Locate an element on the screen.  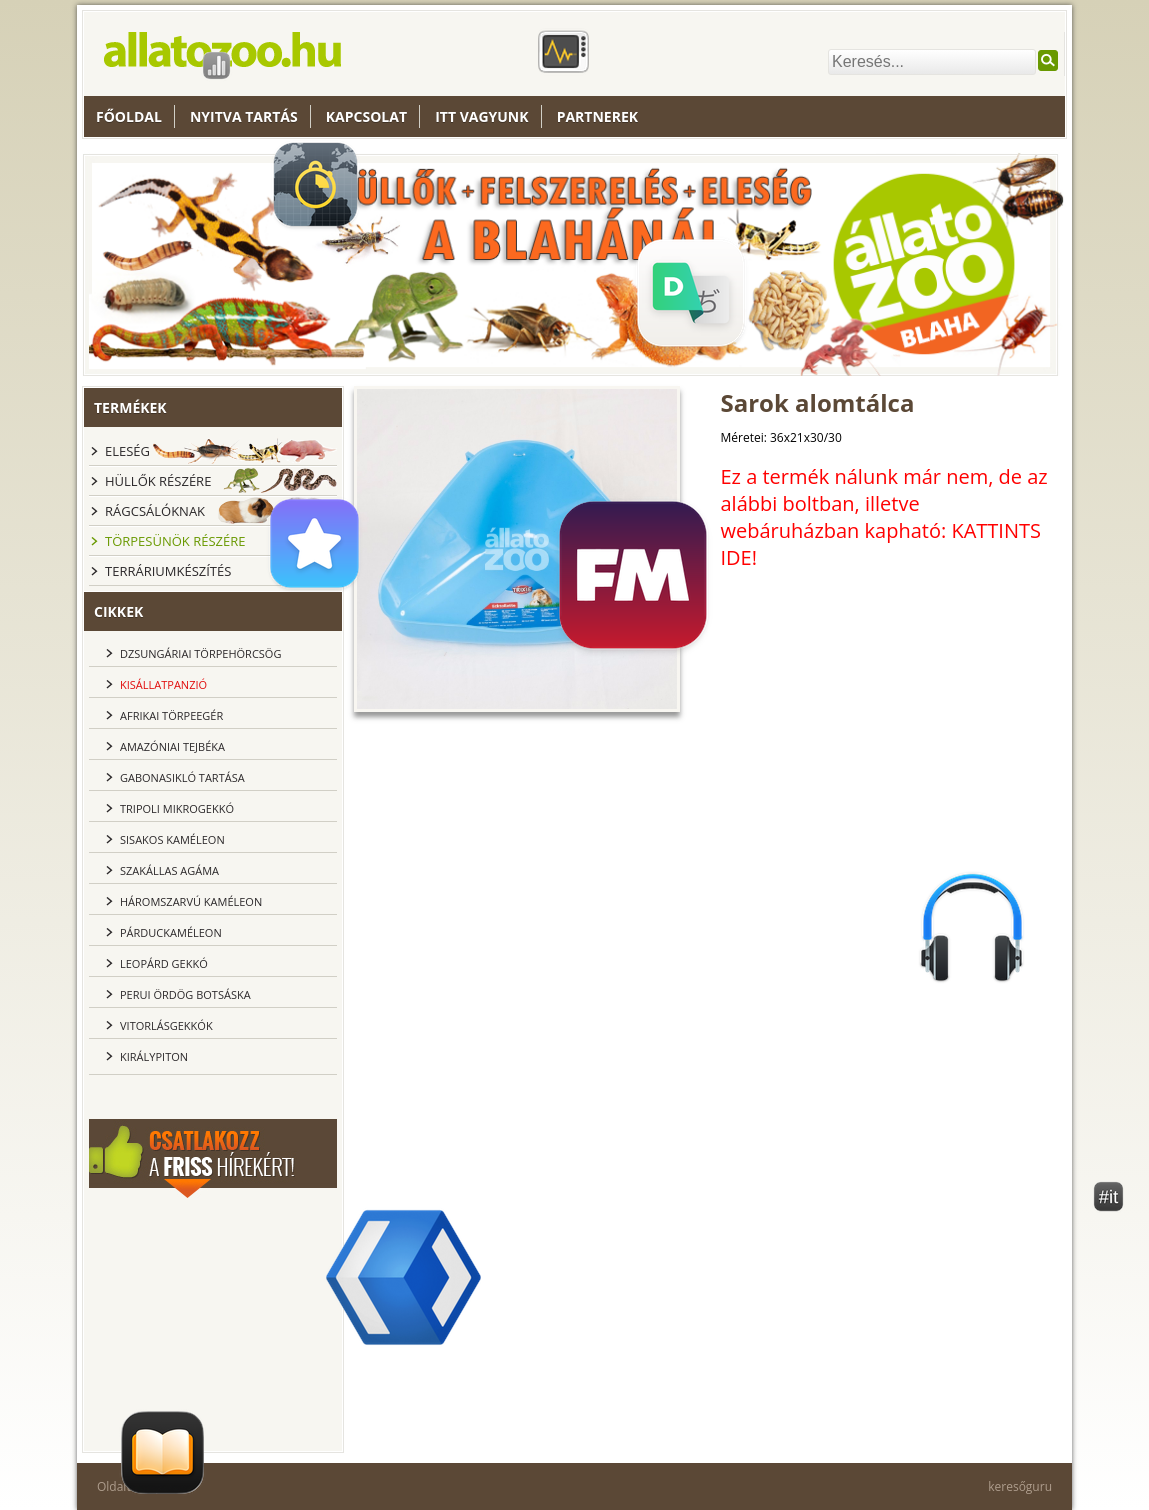
access audio or headphone settings is located at coordinates (971, 933).